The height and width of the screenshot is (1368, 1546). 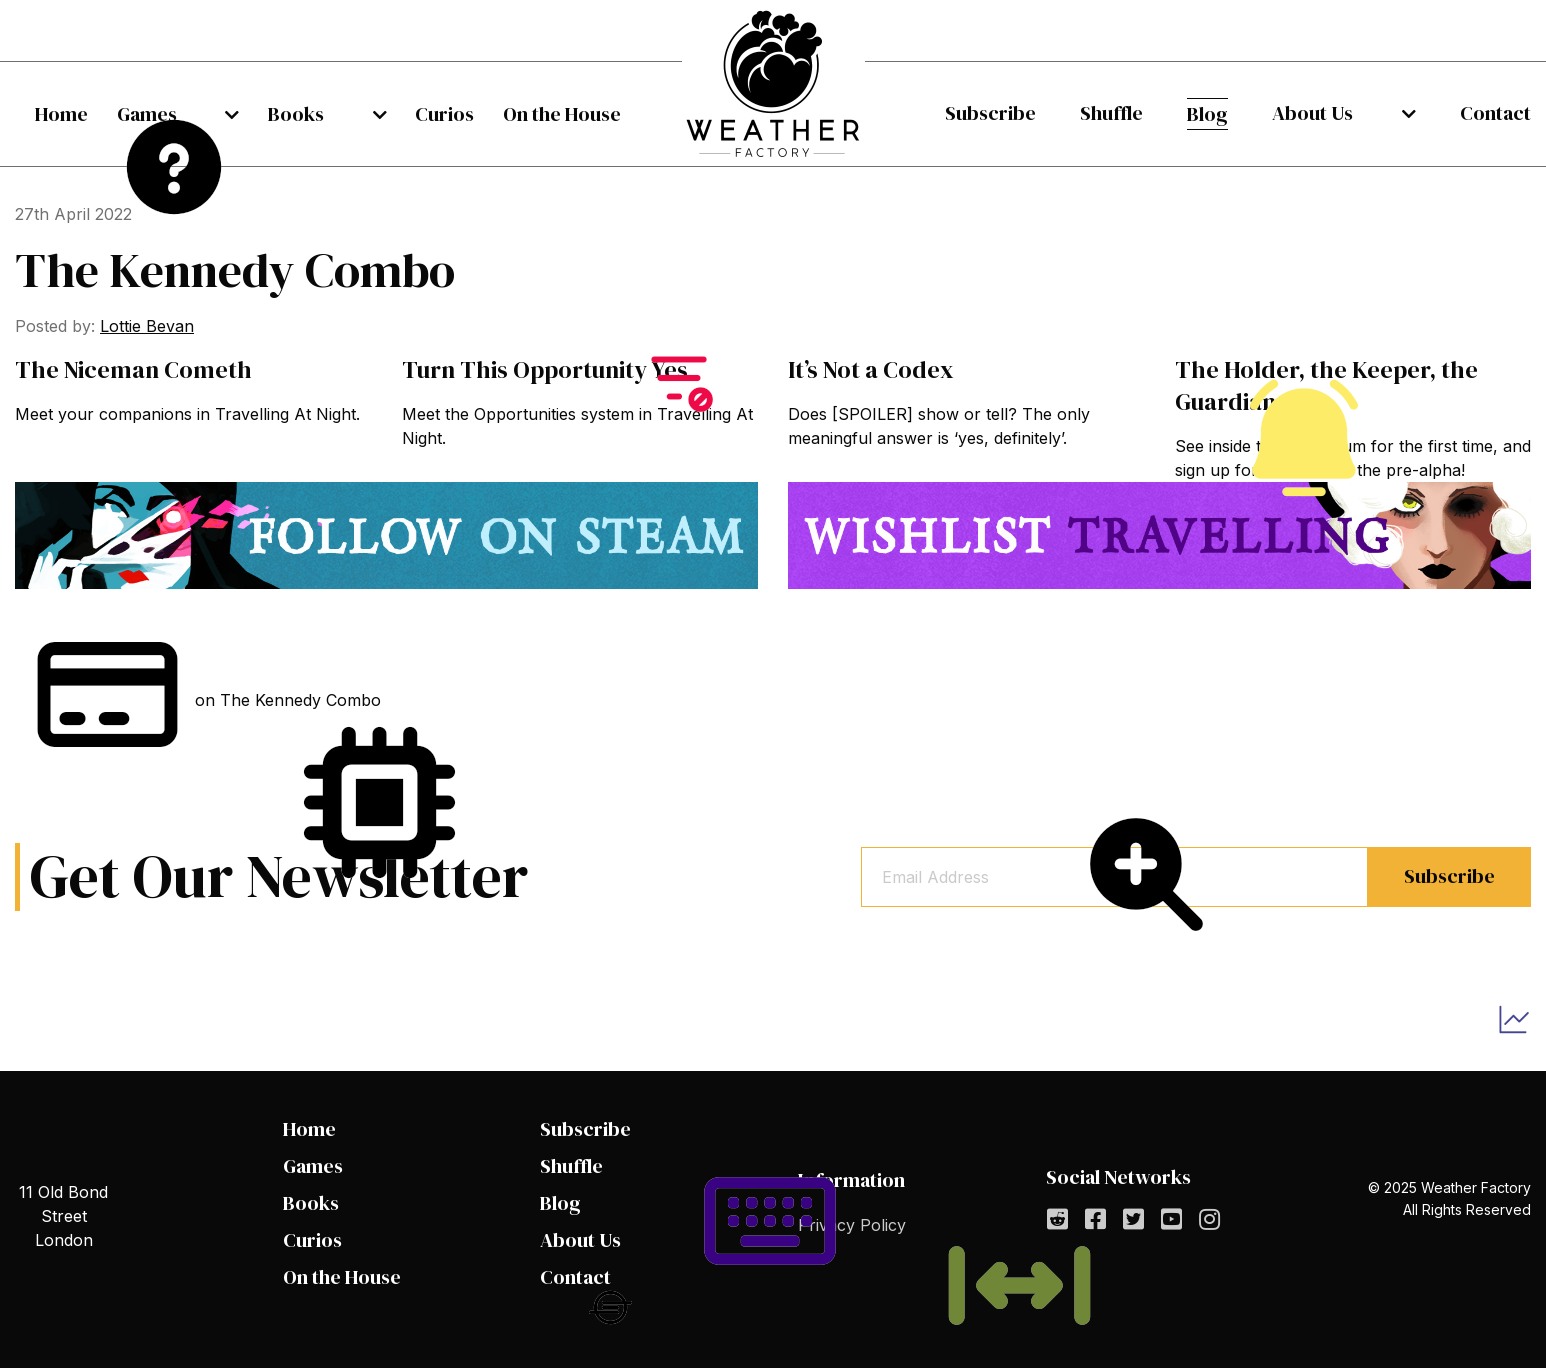 I want to click on access payment methods, so click(x=107, y=694).